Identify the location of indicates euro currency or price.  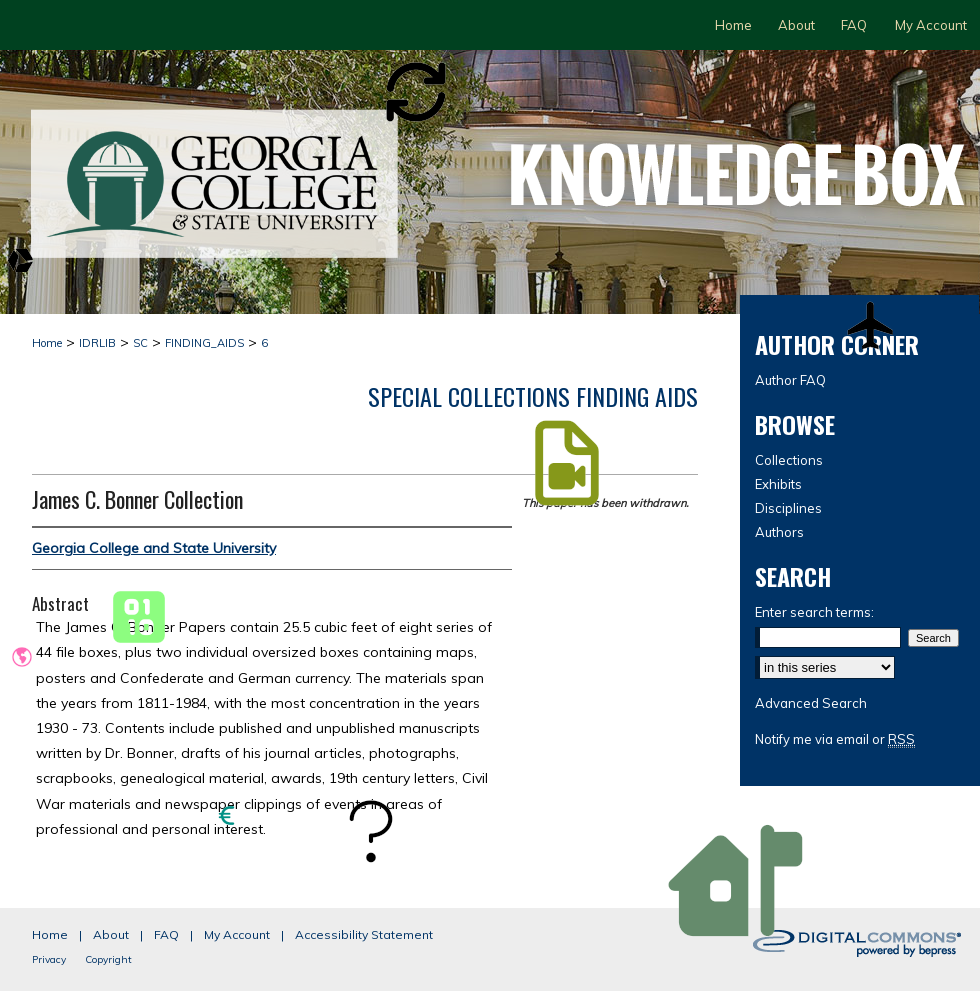
(227, 815).